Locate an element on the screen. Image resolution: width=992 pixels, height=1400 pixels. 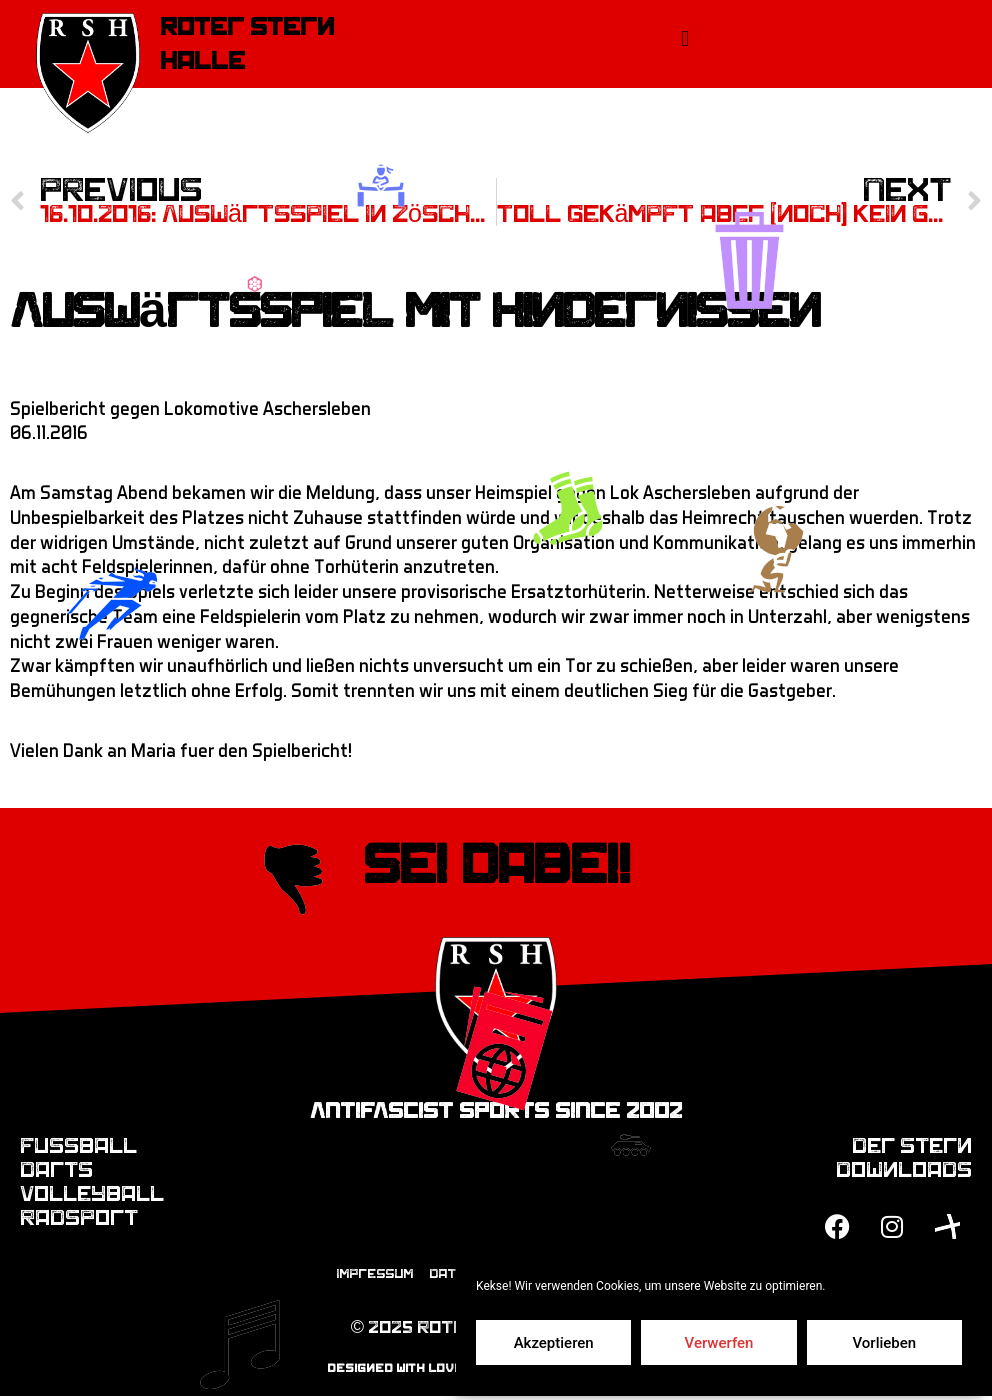
browse socks or hosiery products is located at coordinates (568, 508).